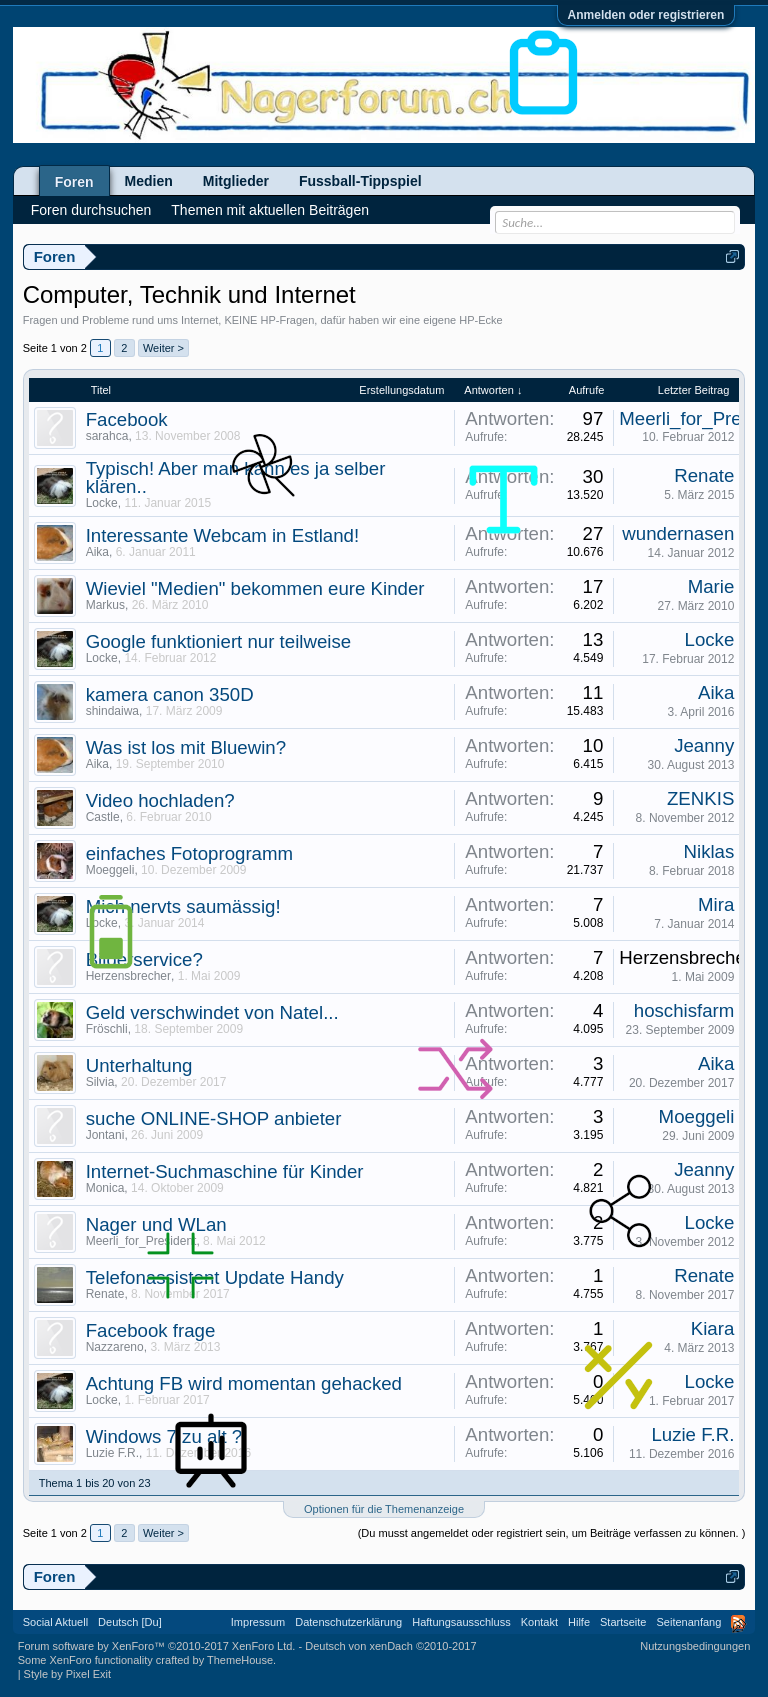 This screenshot has width=768, height=1697. I want to click on view presentation with charts, so click(211, 1452).